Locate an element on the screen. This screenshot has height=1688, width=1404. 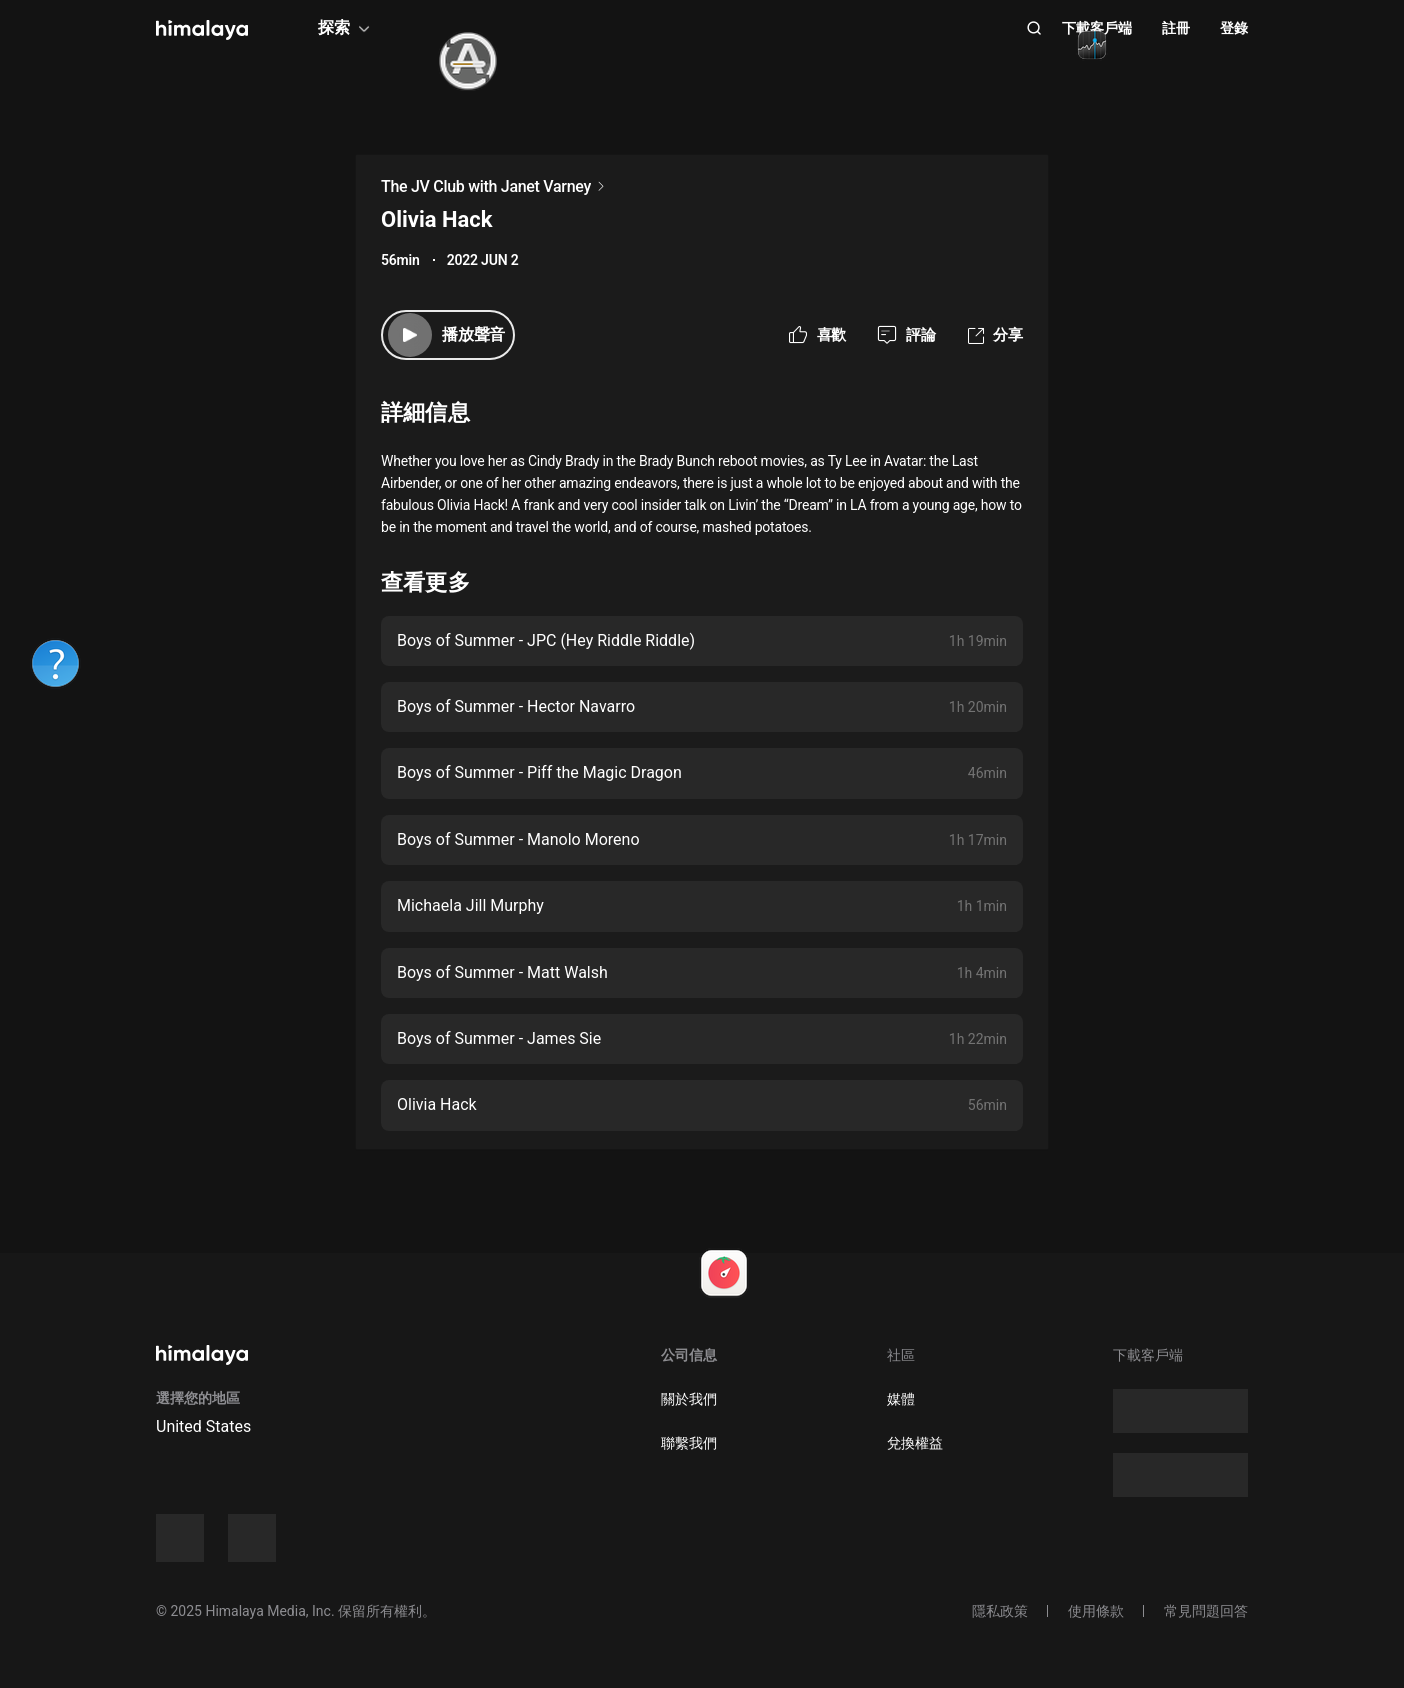
open the help center or documentation is located at coordinates (55, 663).